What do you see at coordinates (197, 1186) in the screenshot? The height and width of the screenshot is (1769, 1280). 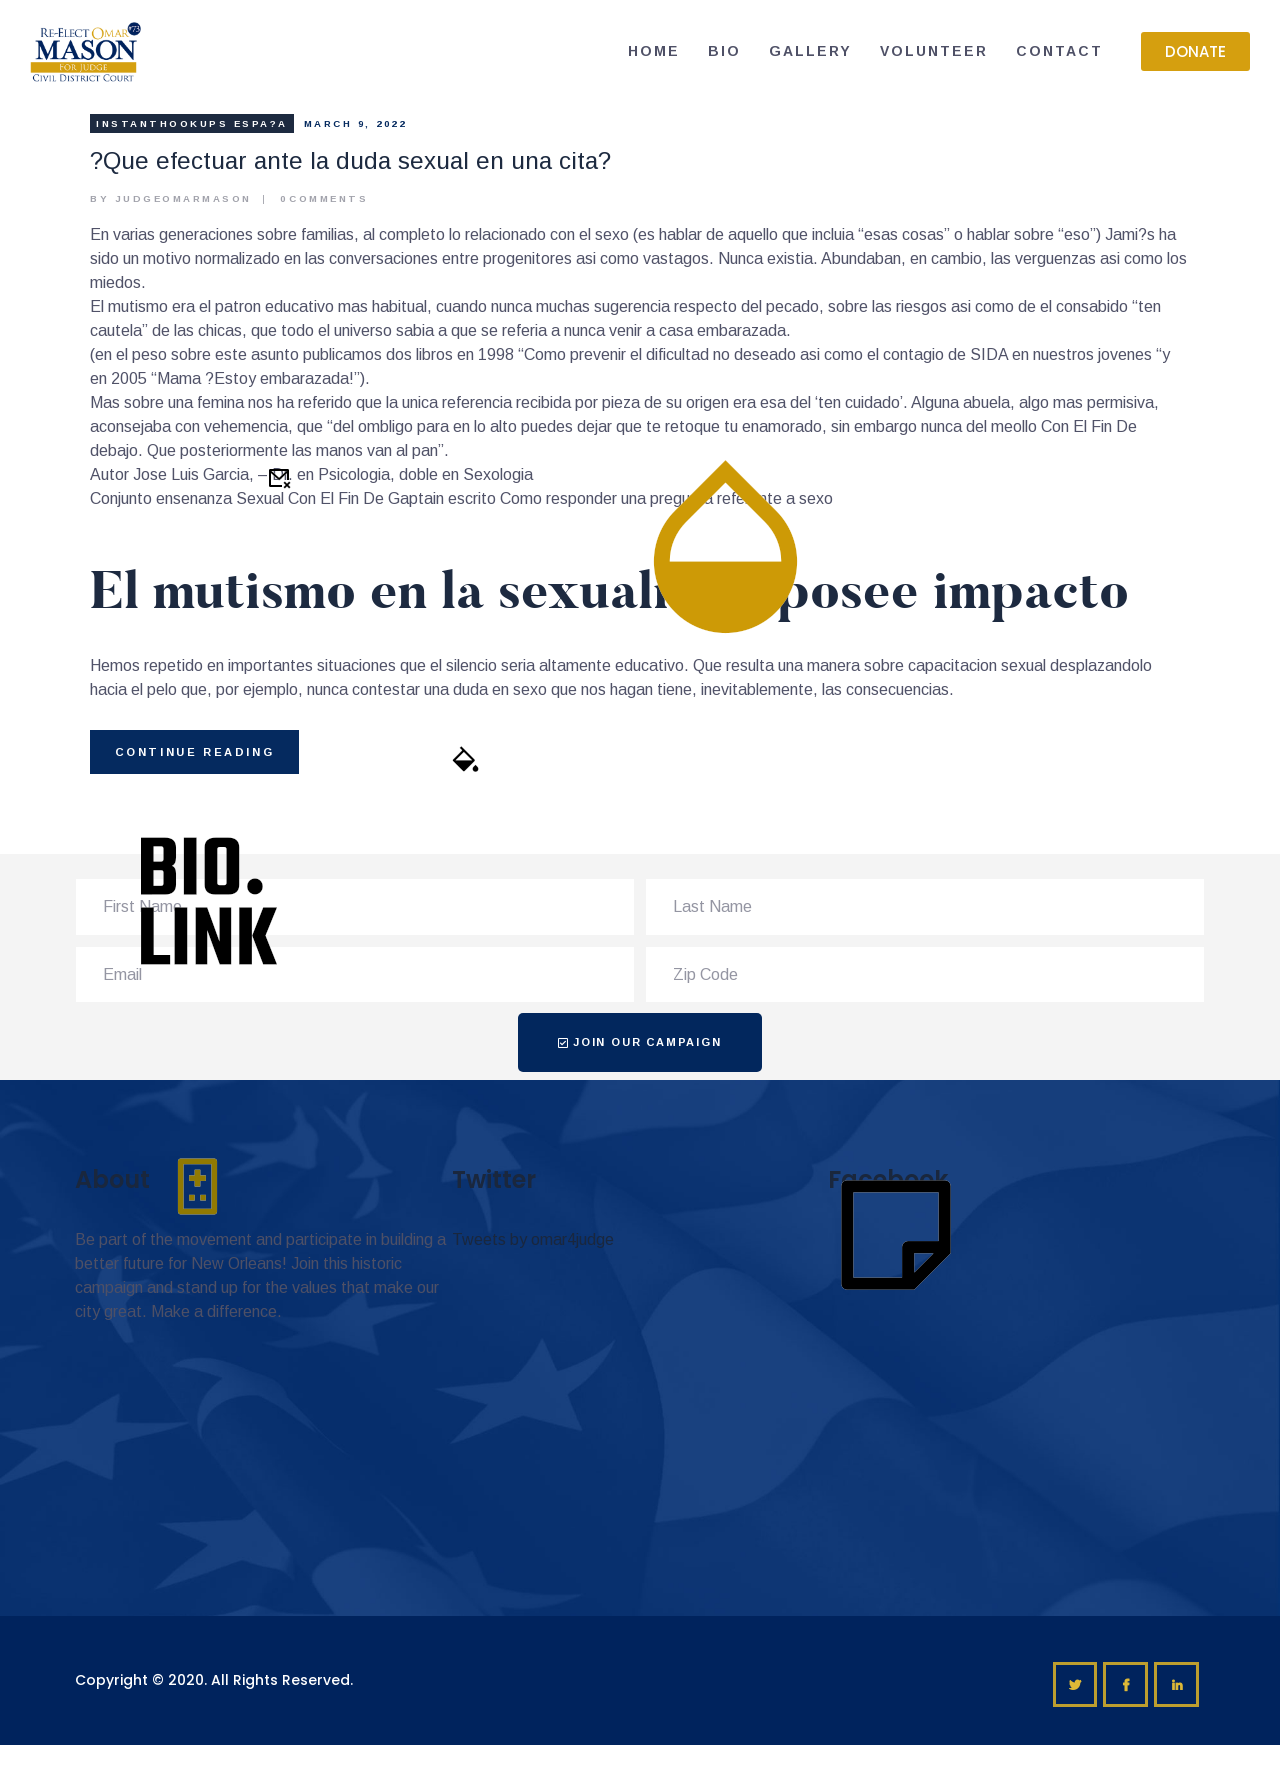 I see `access remote control settings` at bounding box center [197, 1186].